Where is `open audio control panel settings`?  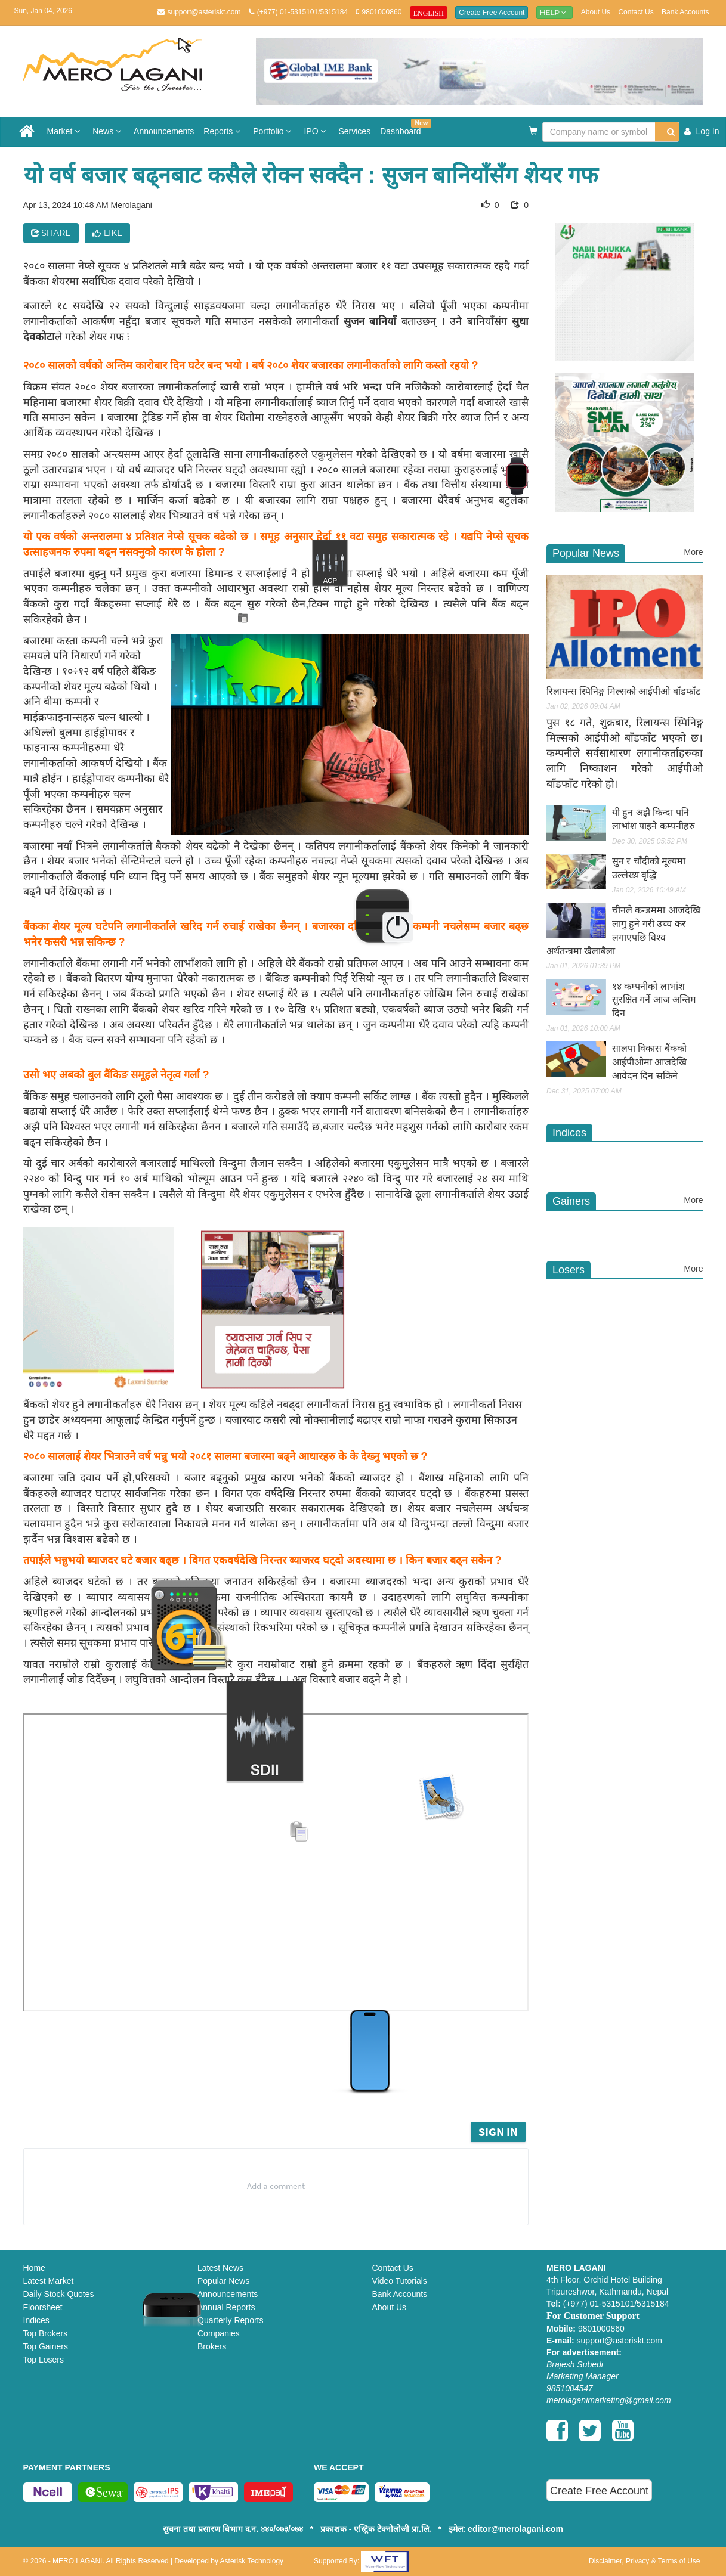 open audio control panel settings is located at coordinates (330, 564).